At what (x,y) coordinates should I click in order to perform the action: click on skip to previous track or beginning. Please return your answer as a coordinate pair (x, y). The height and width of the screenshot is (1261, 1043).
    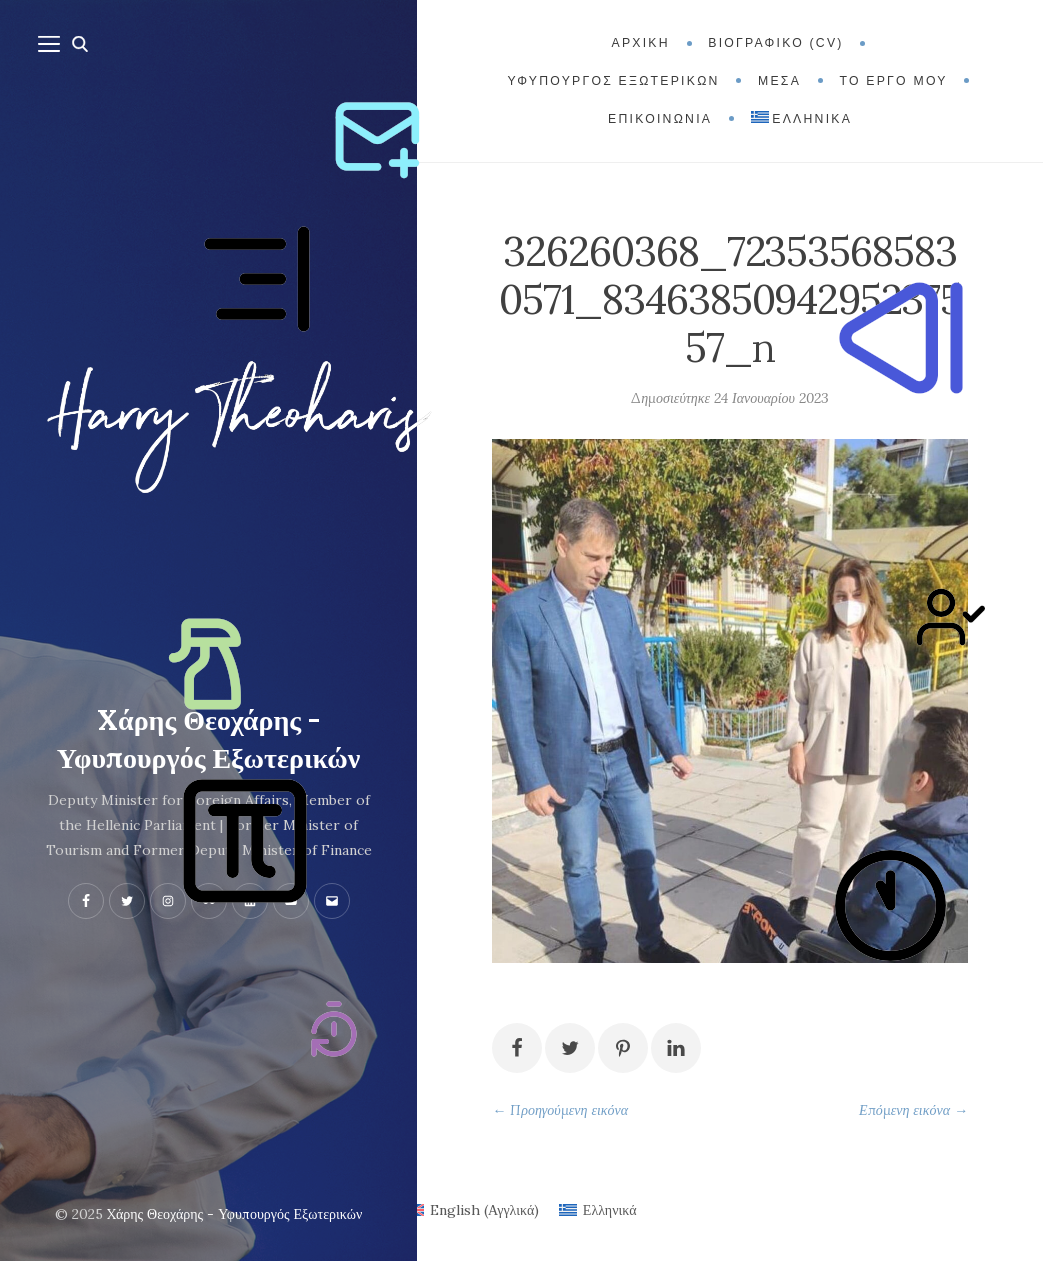
    Looking at the image, I should click on (901, 338).